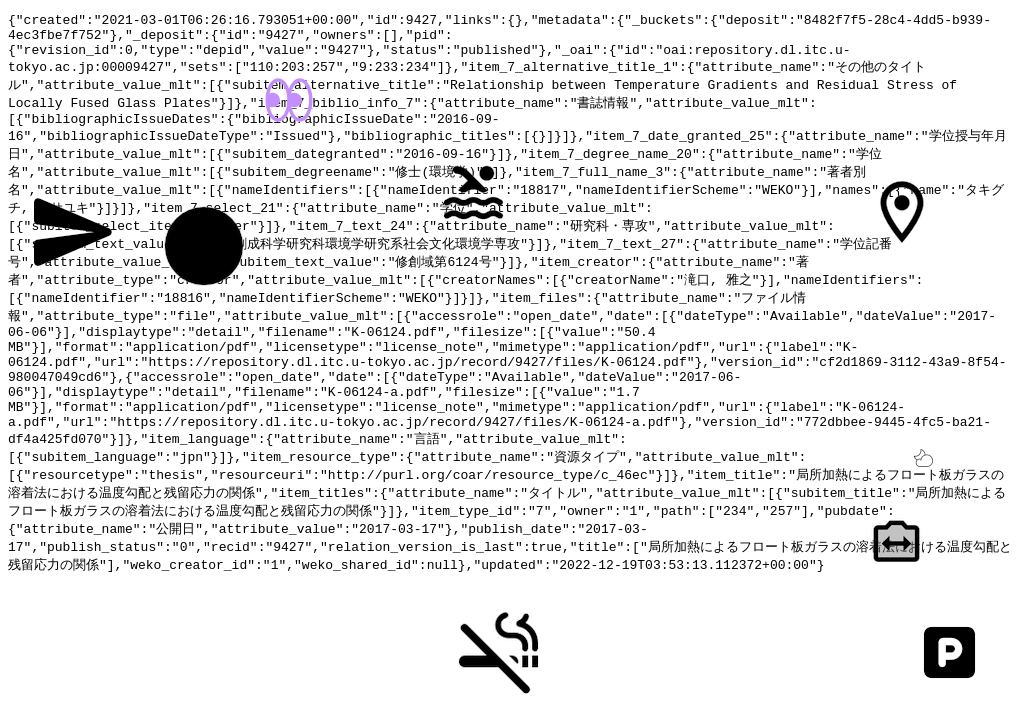  Describe the element at coordinates (902, 212) in the screenshot. I see `view current location on map` at that location.